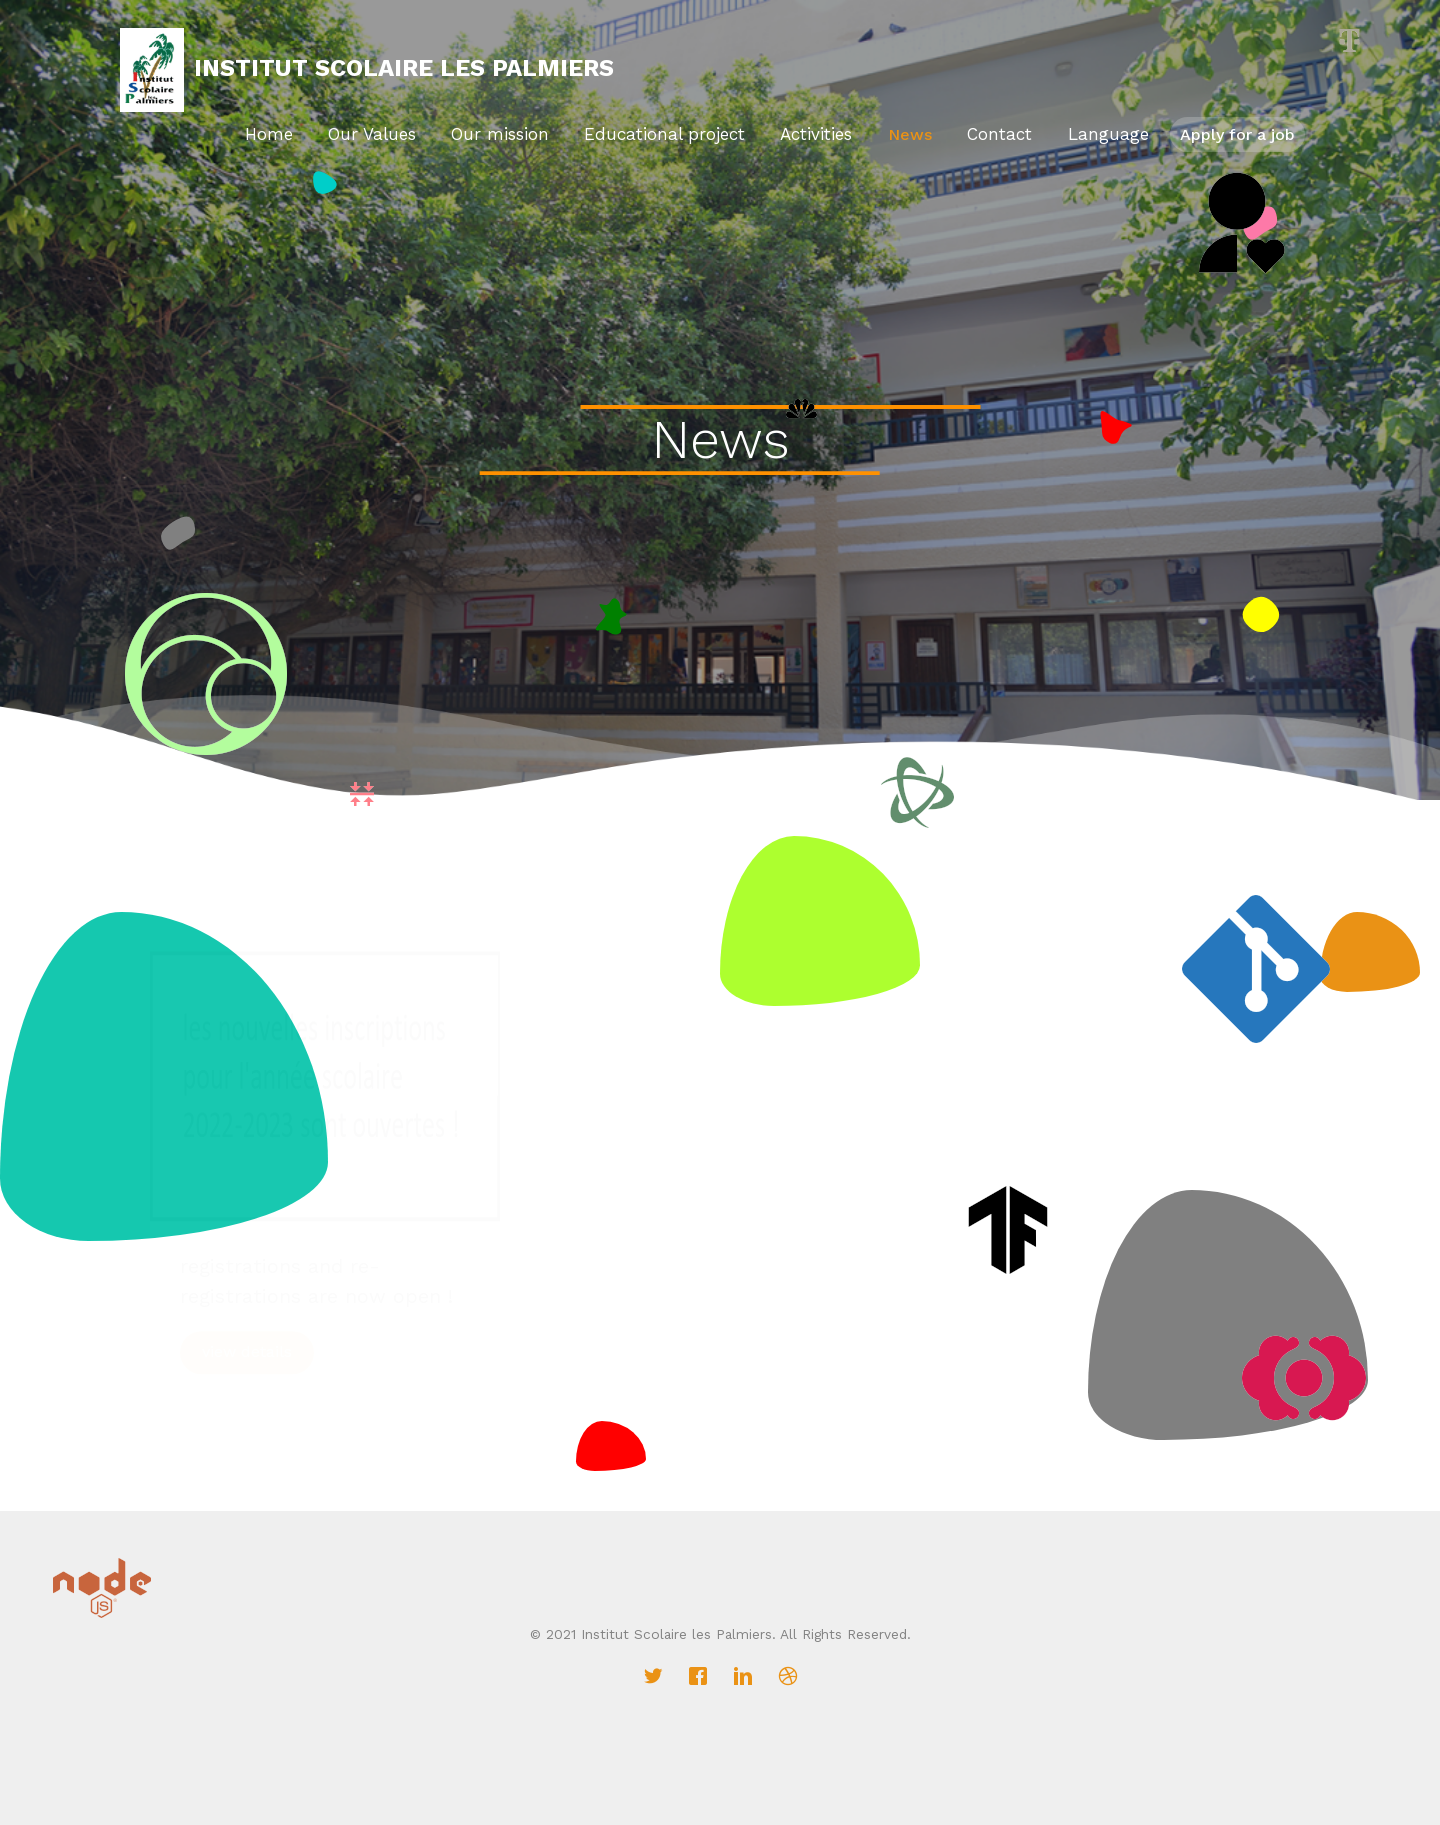 The image size is (1440, 1825). Describe the element at coordinates (1256, 969) in the screenshot. I see `git version control logo` at that location.